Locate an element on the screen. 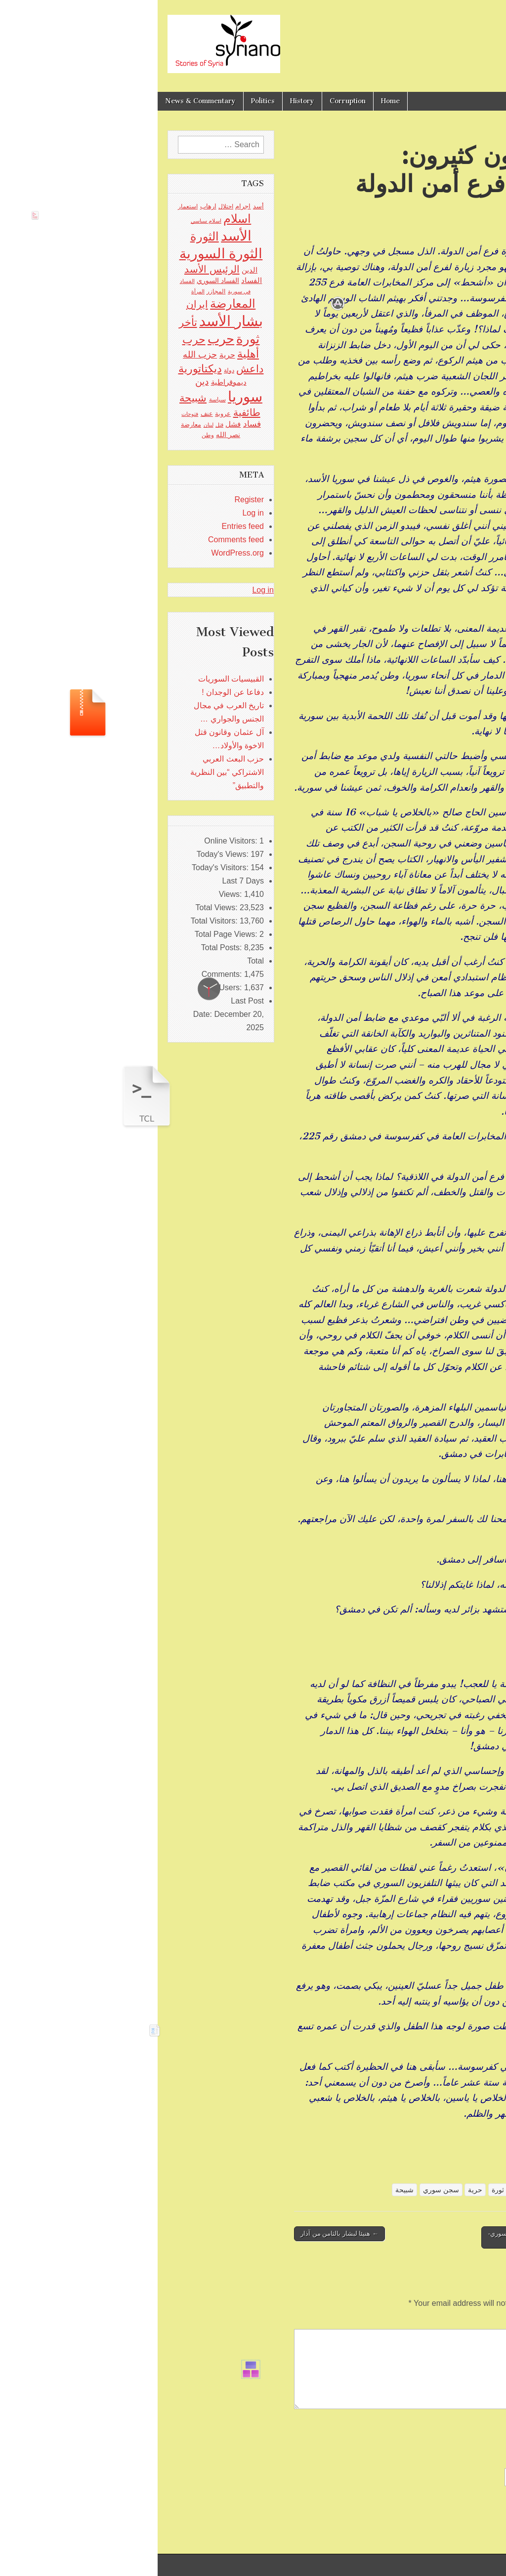 Image resolution: width=506 pixels, height=2576 pixels. open a playlist file is located at coordinates (35, 215).